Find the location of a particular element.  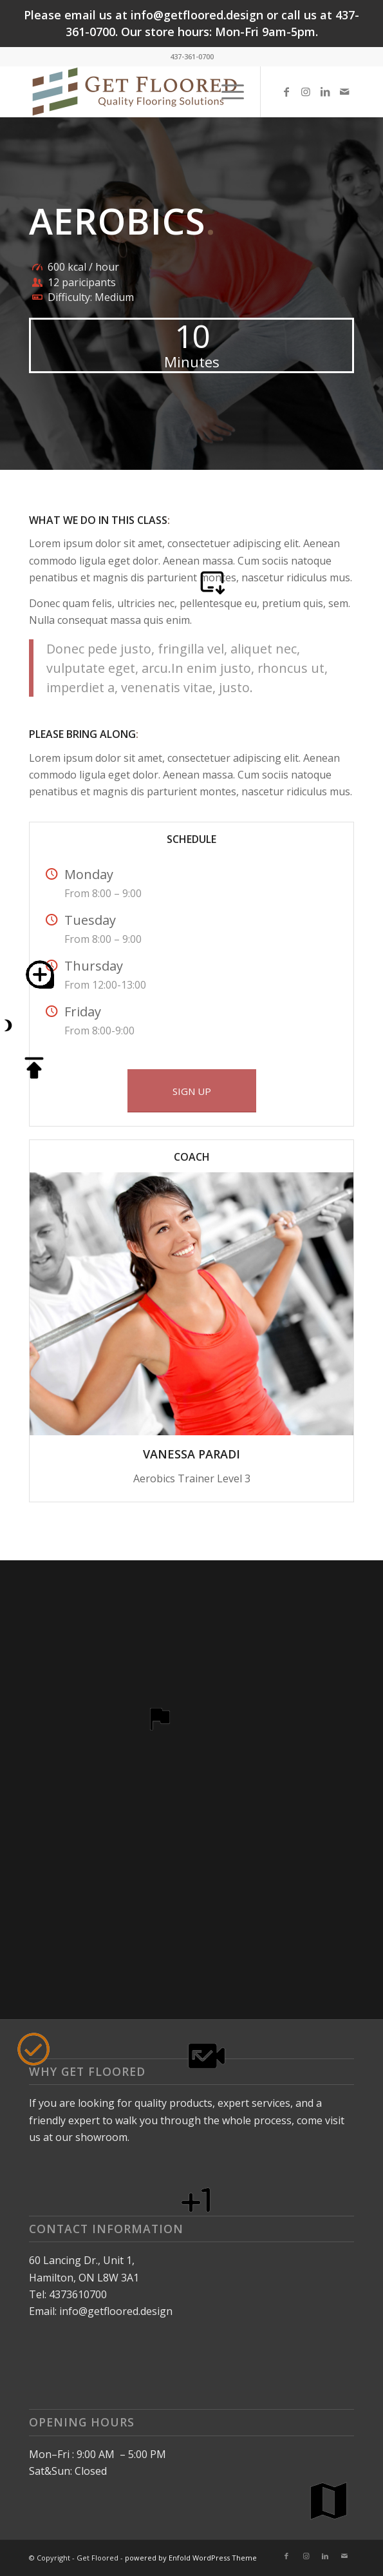

indicates a missed video call is located at coordinates (207, 2056).